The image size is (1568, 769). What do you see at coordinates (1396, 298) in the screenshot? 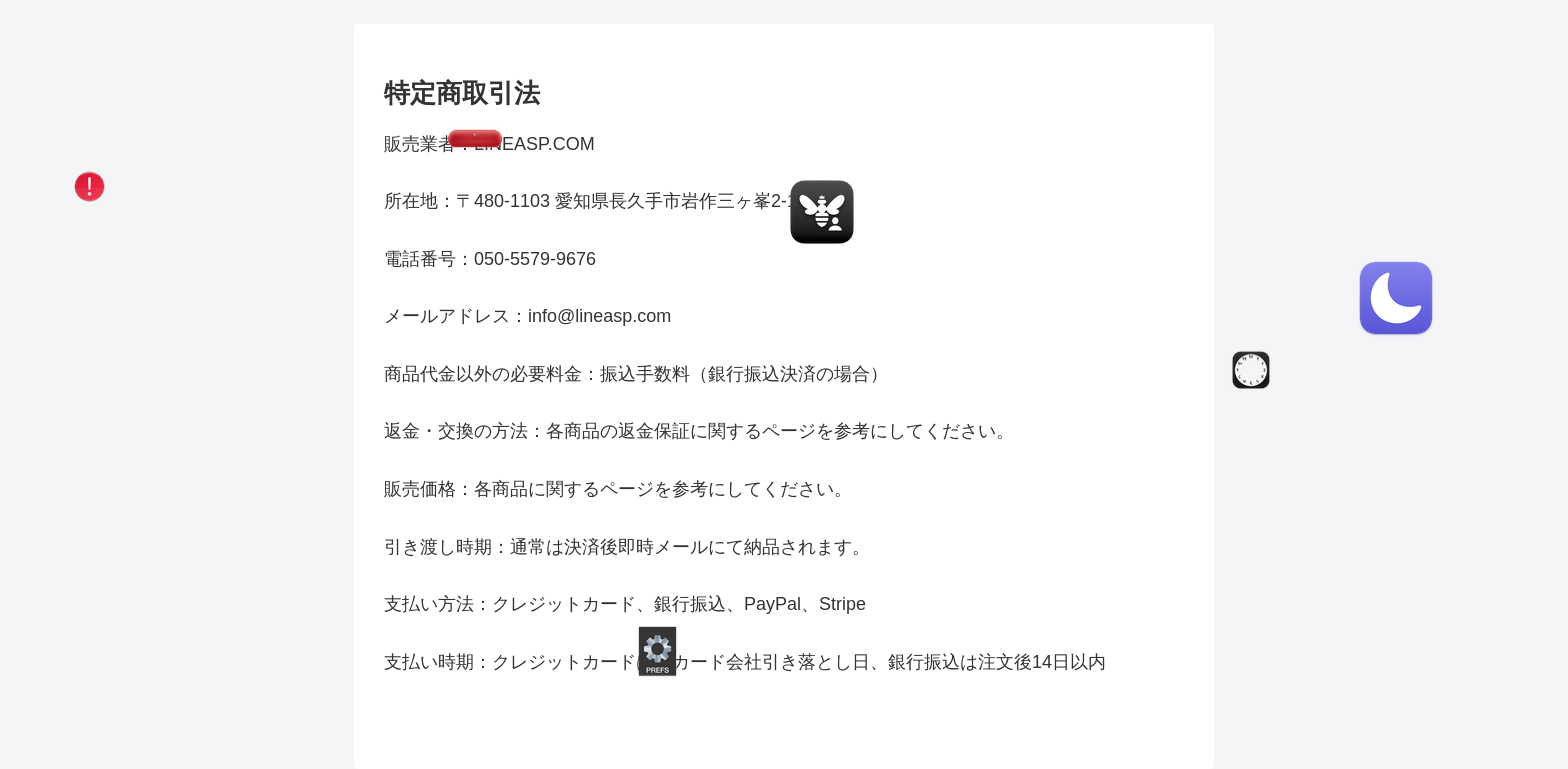
I see `enable focus mode to silence notifications` at bounding box center [1396, 298].